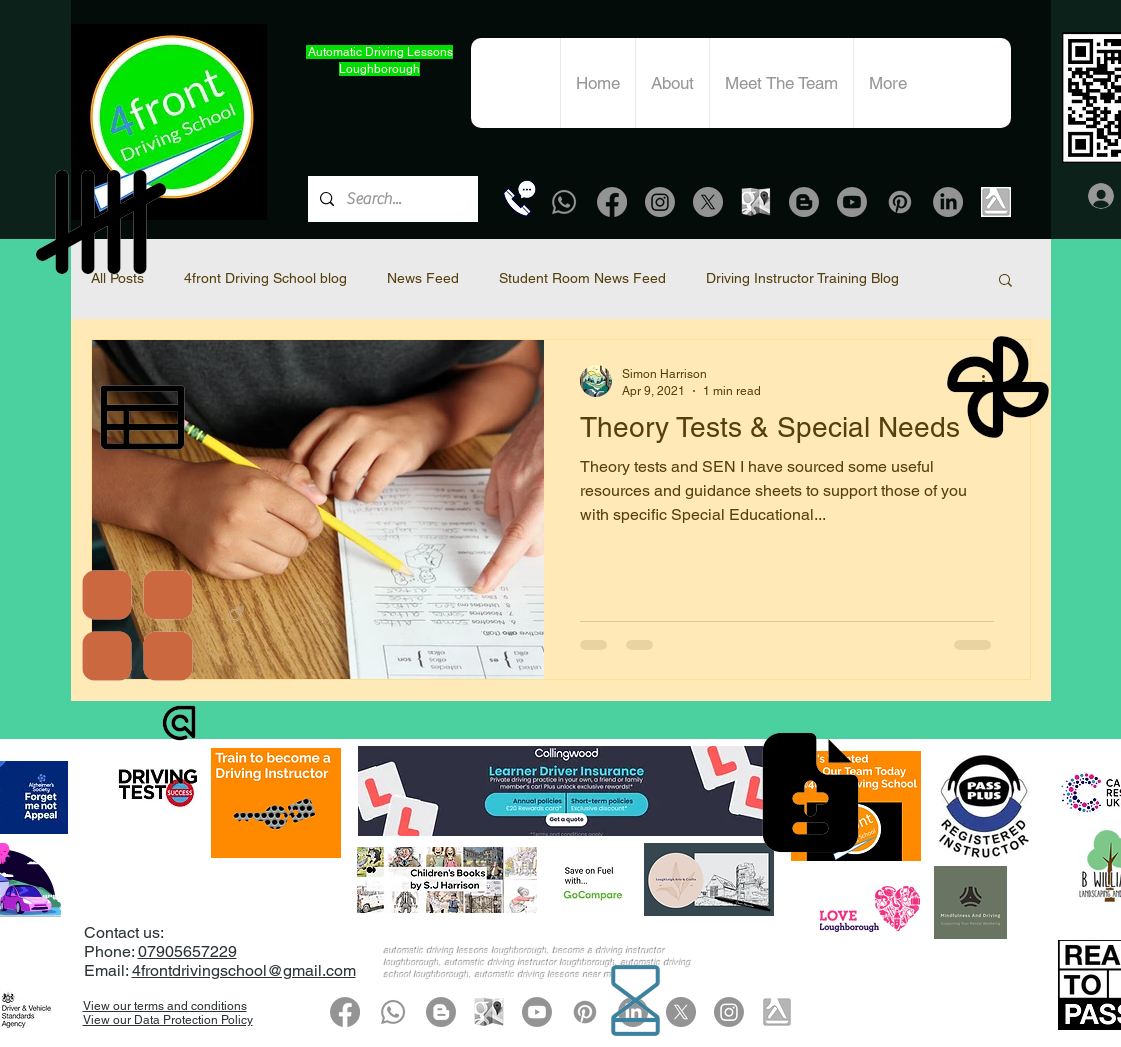 This screenshot has height=1047, width=1121. I want to click on track count or keep score, so click(101, 222).